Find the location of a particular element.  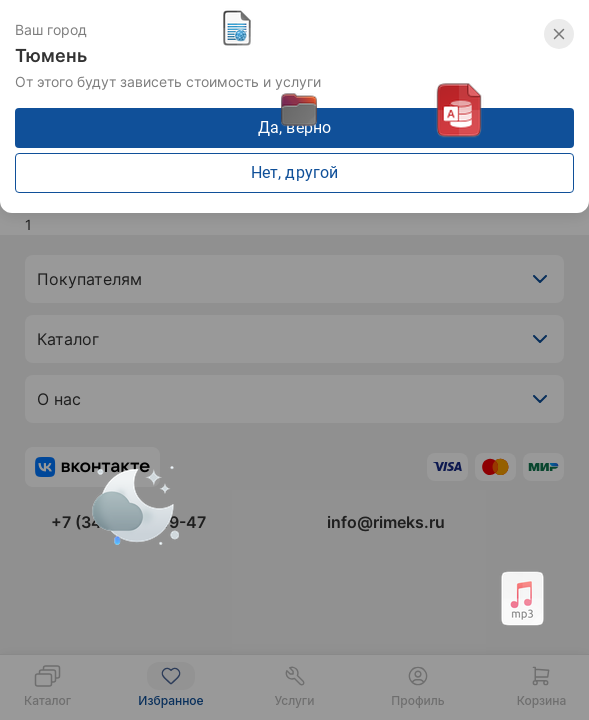

indicates scattered showers at night is located at coordinates (135, 505).